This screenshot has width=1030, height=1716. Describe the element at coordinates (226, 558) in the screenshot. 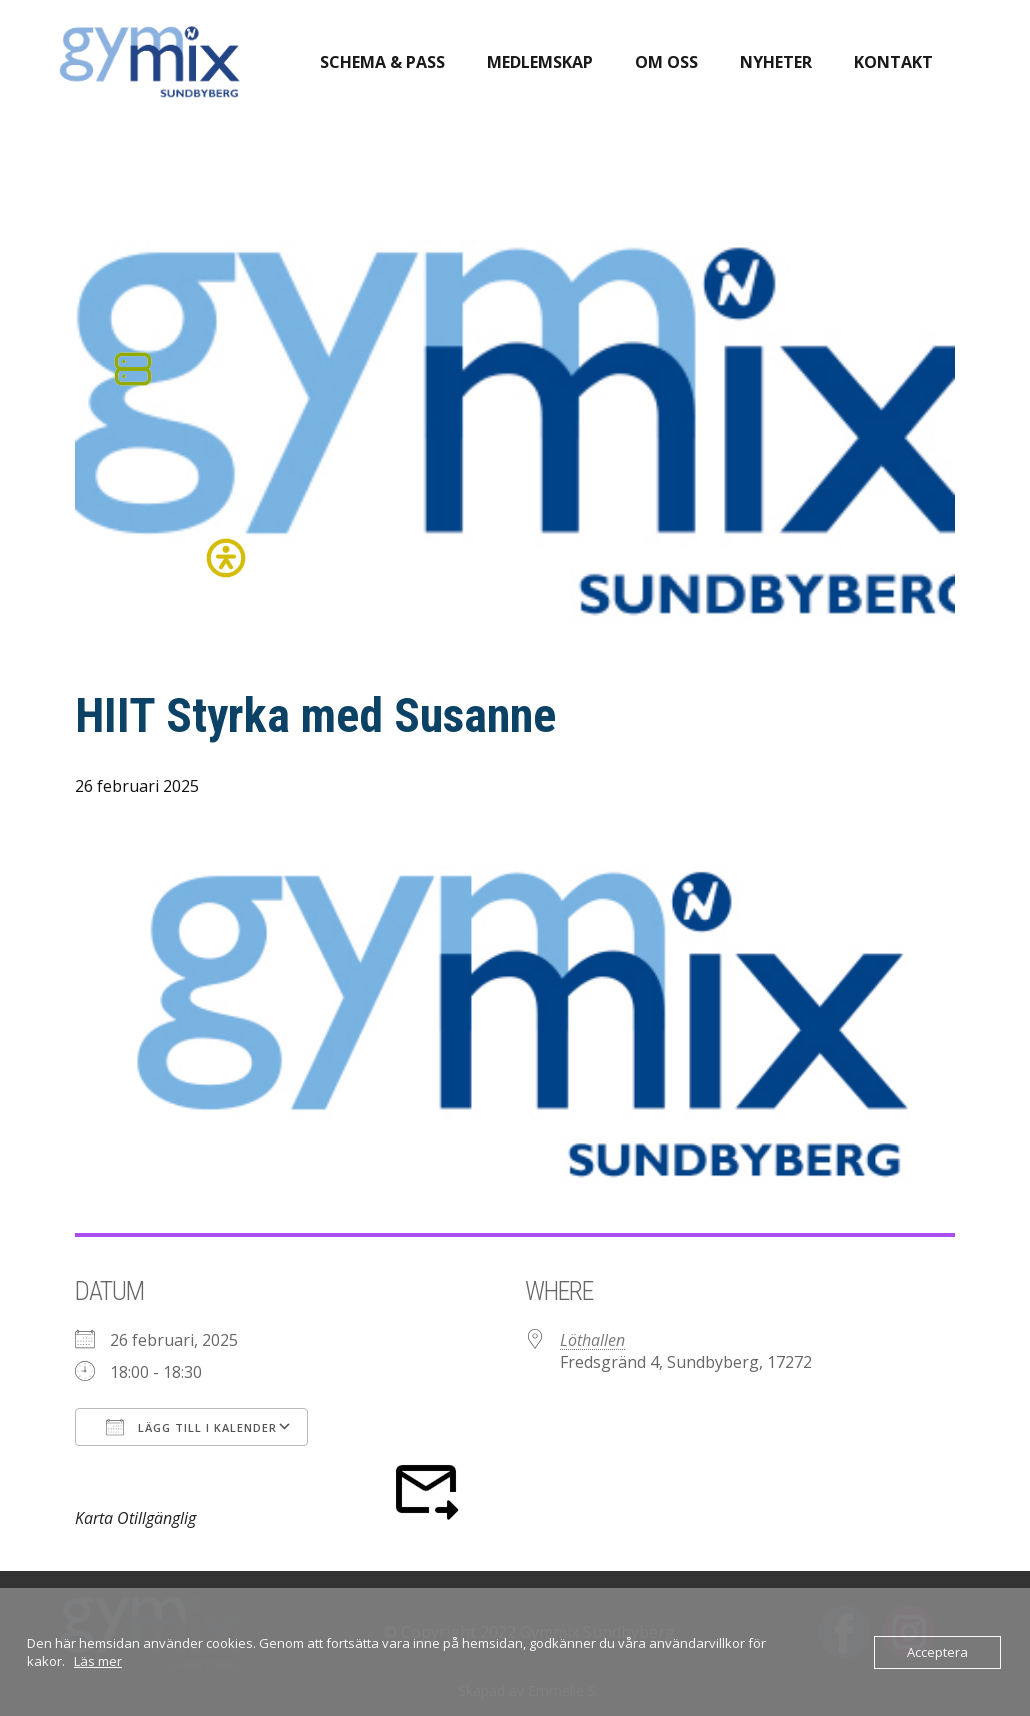

I see `view user profile` at that location.